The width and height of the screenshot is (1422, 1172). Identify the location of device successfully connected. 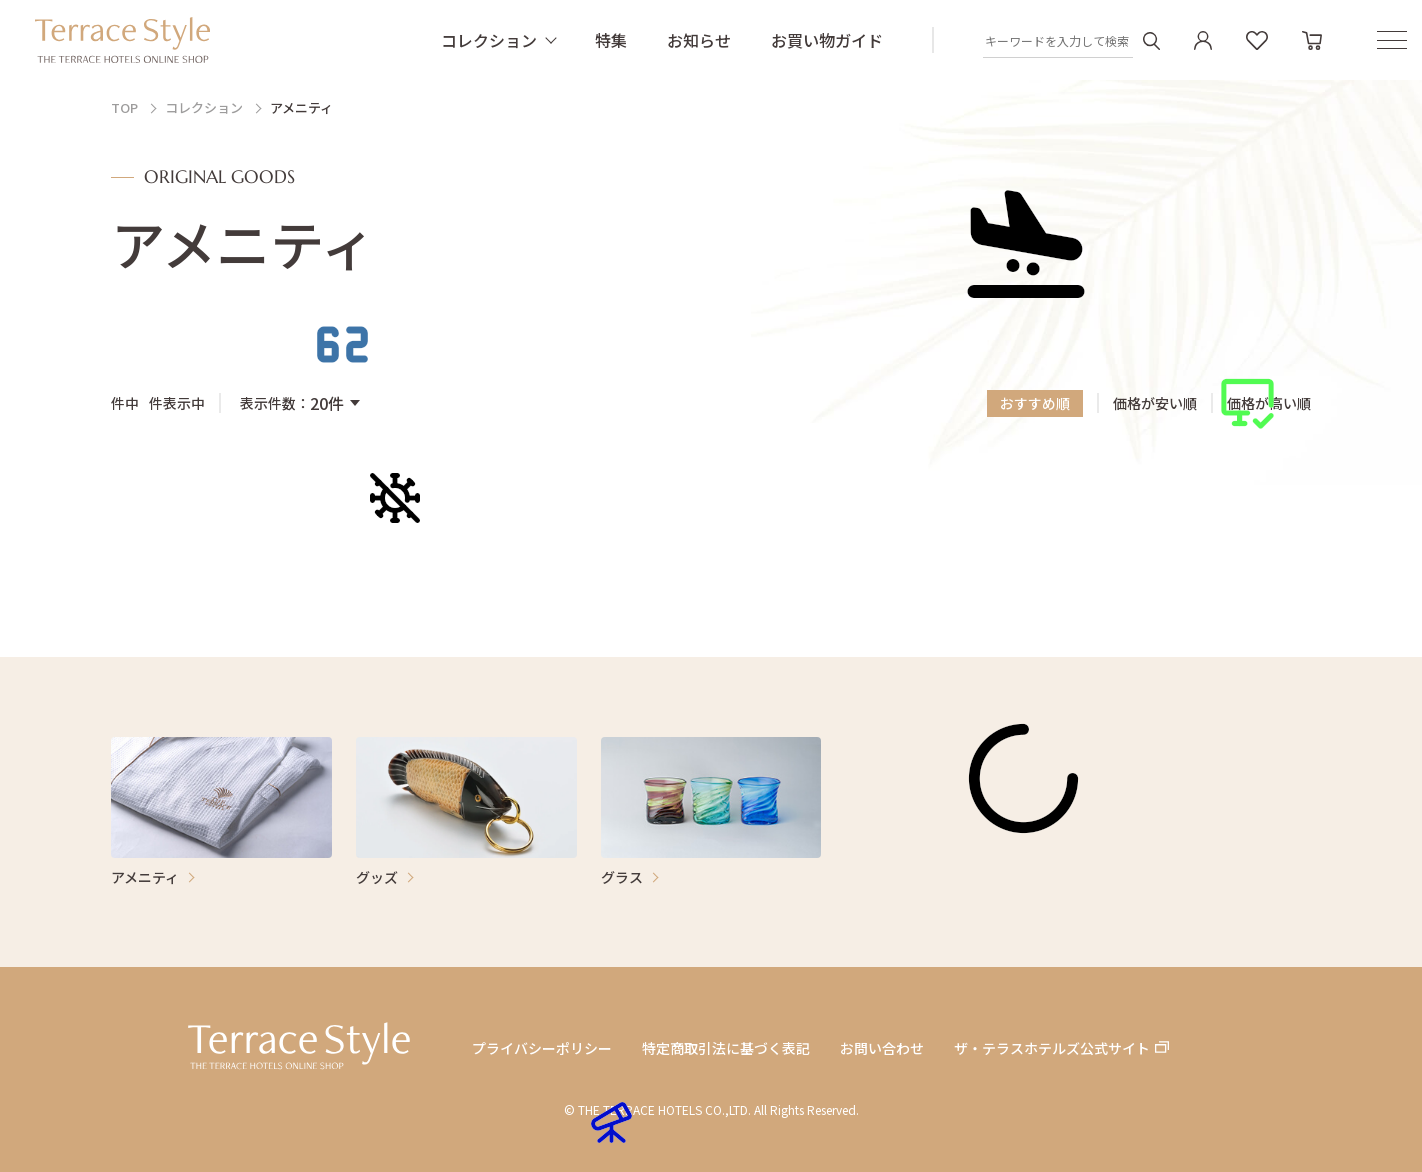
(1247, 402).